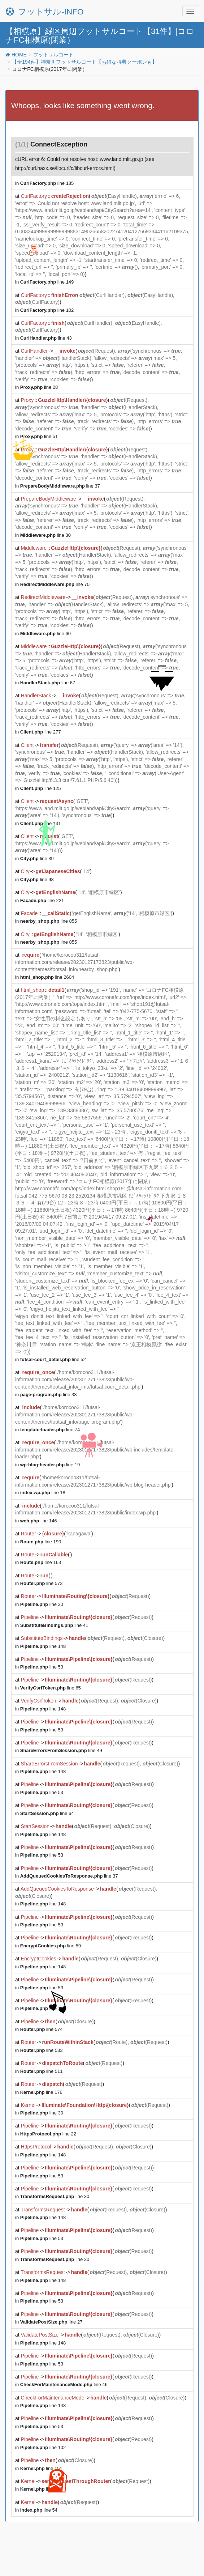 The height and width of the screenshot is (2576, 204). I want to click on indicates extreme danger or deadly hazard, so click(34, 250).